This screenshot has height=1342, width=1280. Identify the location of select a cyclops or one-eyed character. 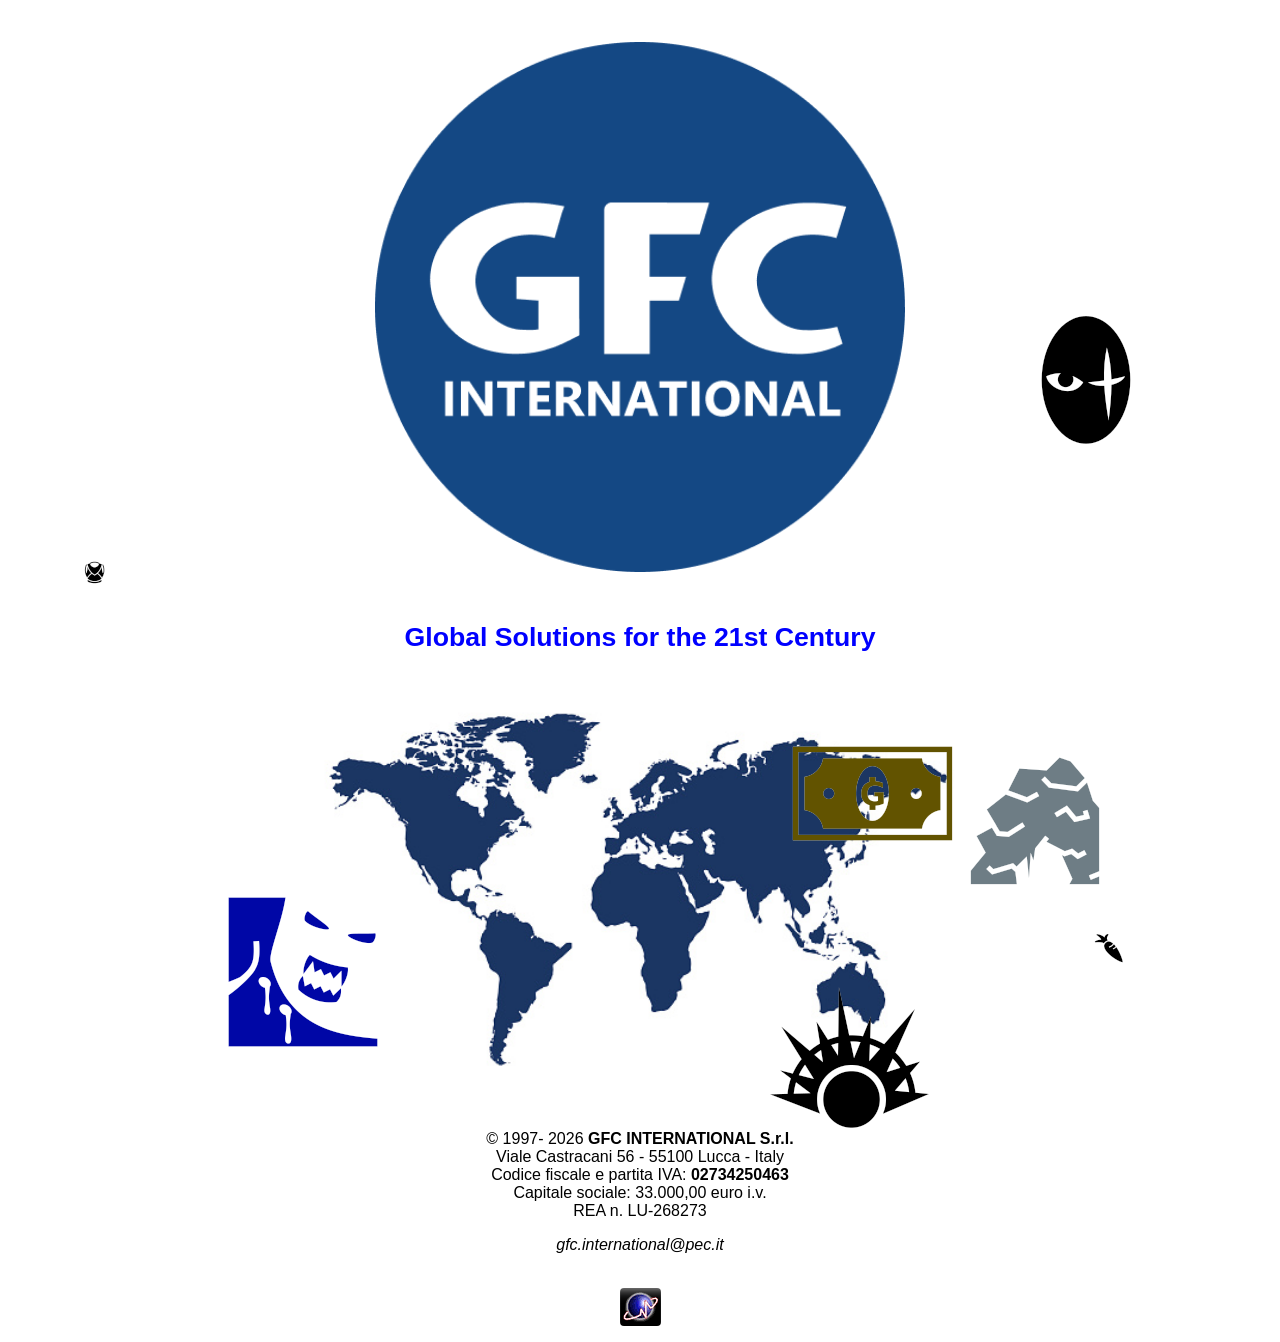
(1086, 379).